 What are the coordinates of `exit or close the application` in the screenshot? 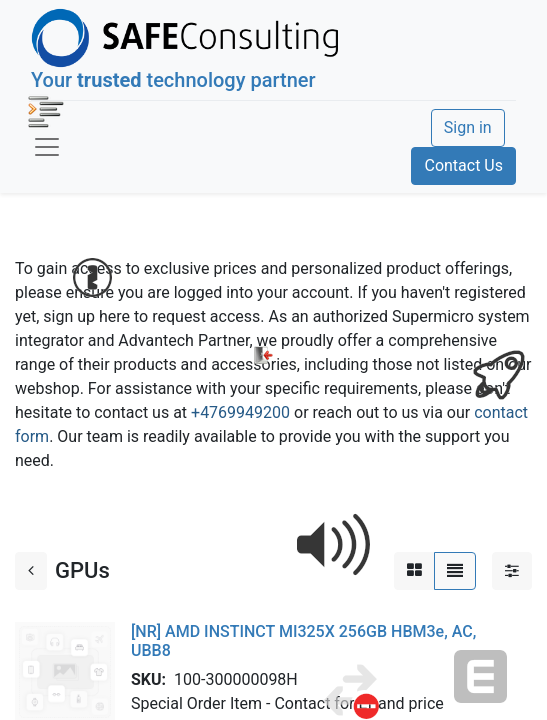 It's located at (263, 355).